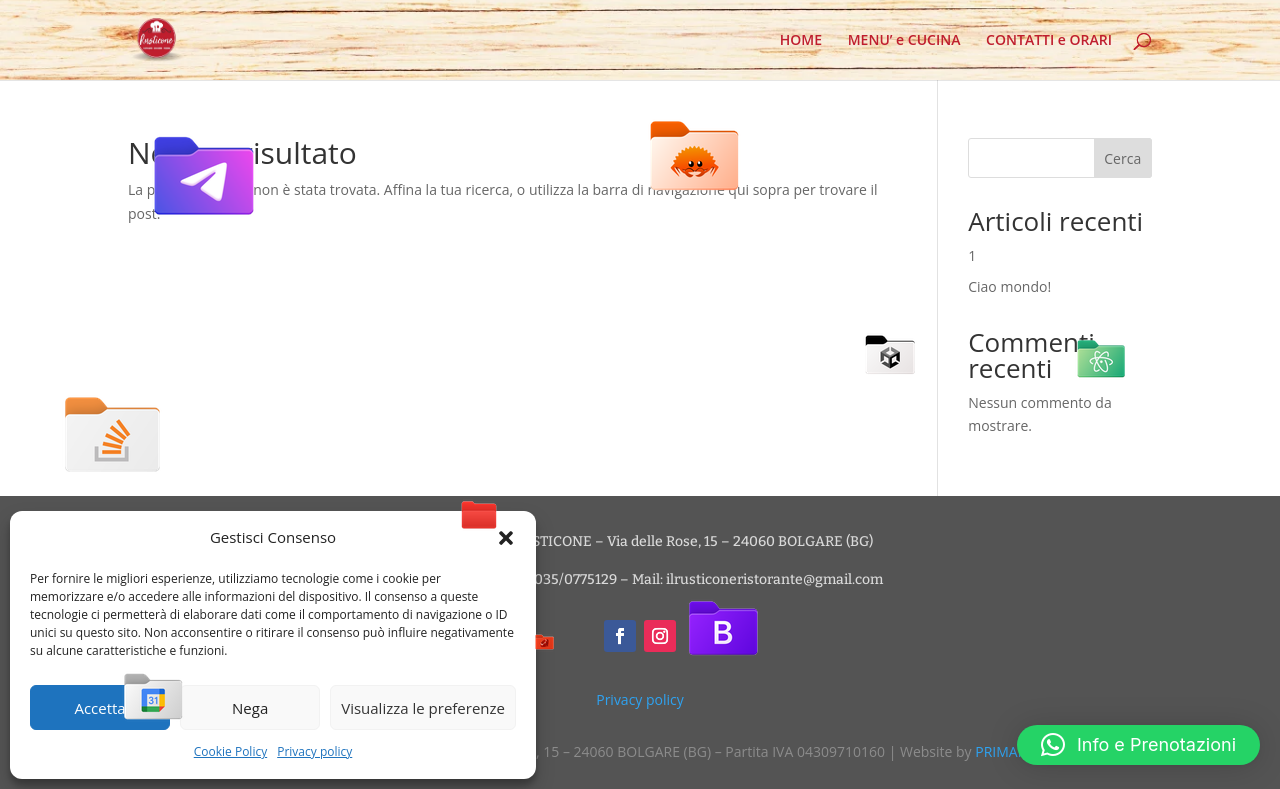  I want to click on folder containing ruby programming files, so click(544, 642).